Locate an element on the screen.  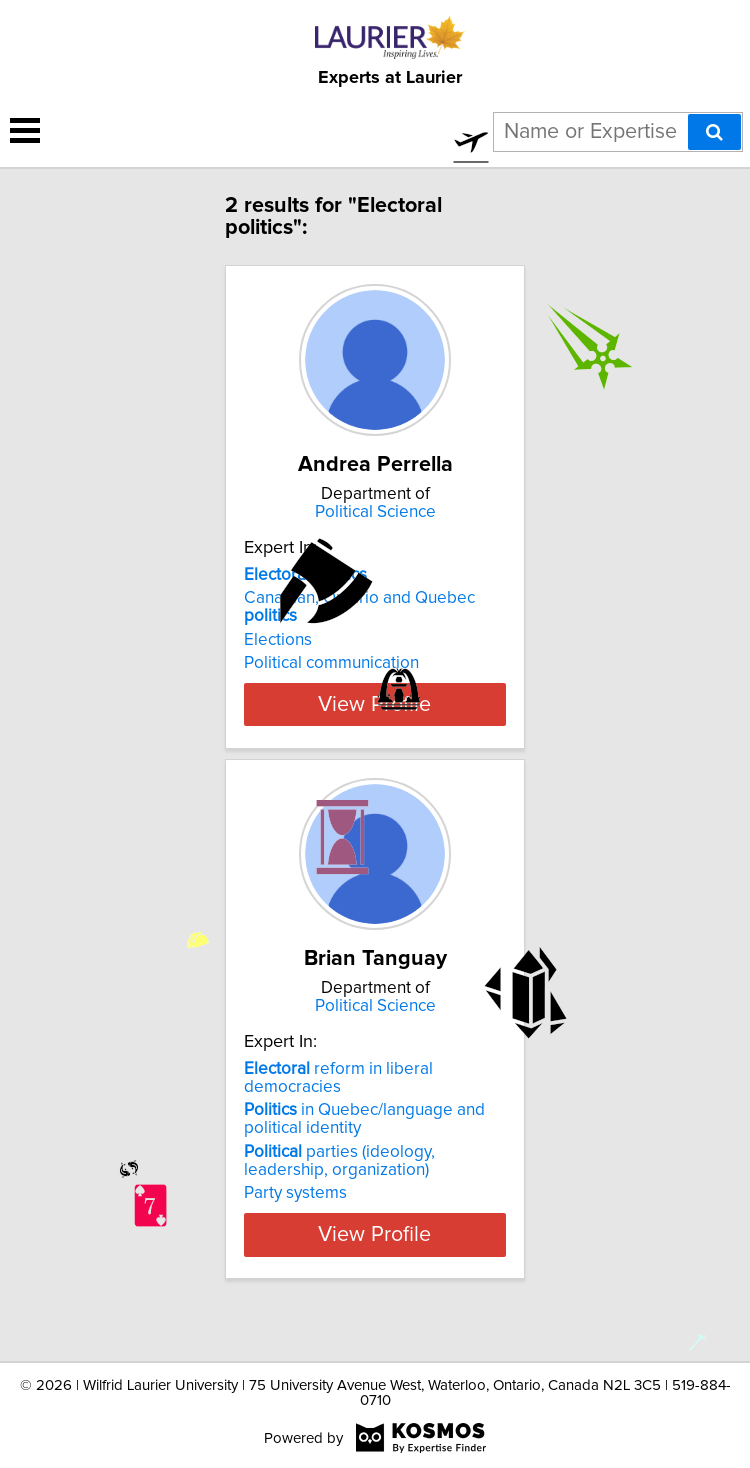
seven of spades playing card is located at coordinates (150, 1205).